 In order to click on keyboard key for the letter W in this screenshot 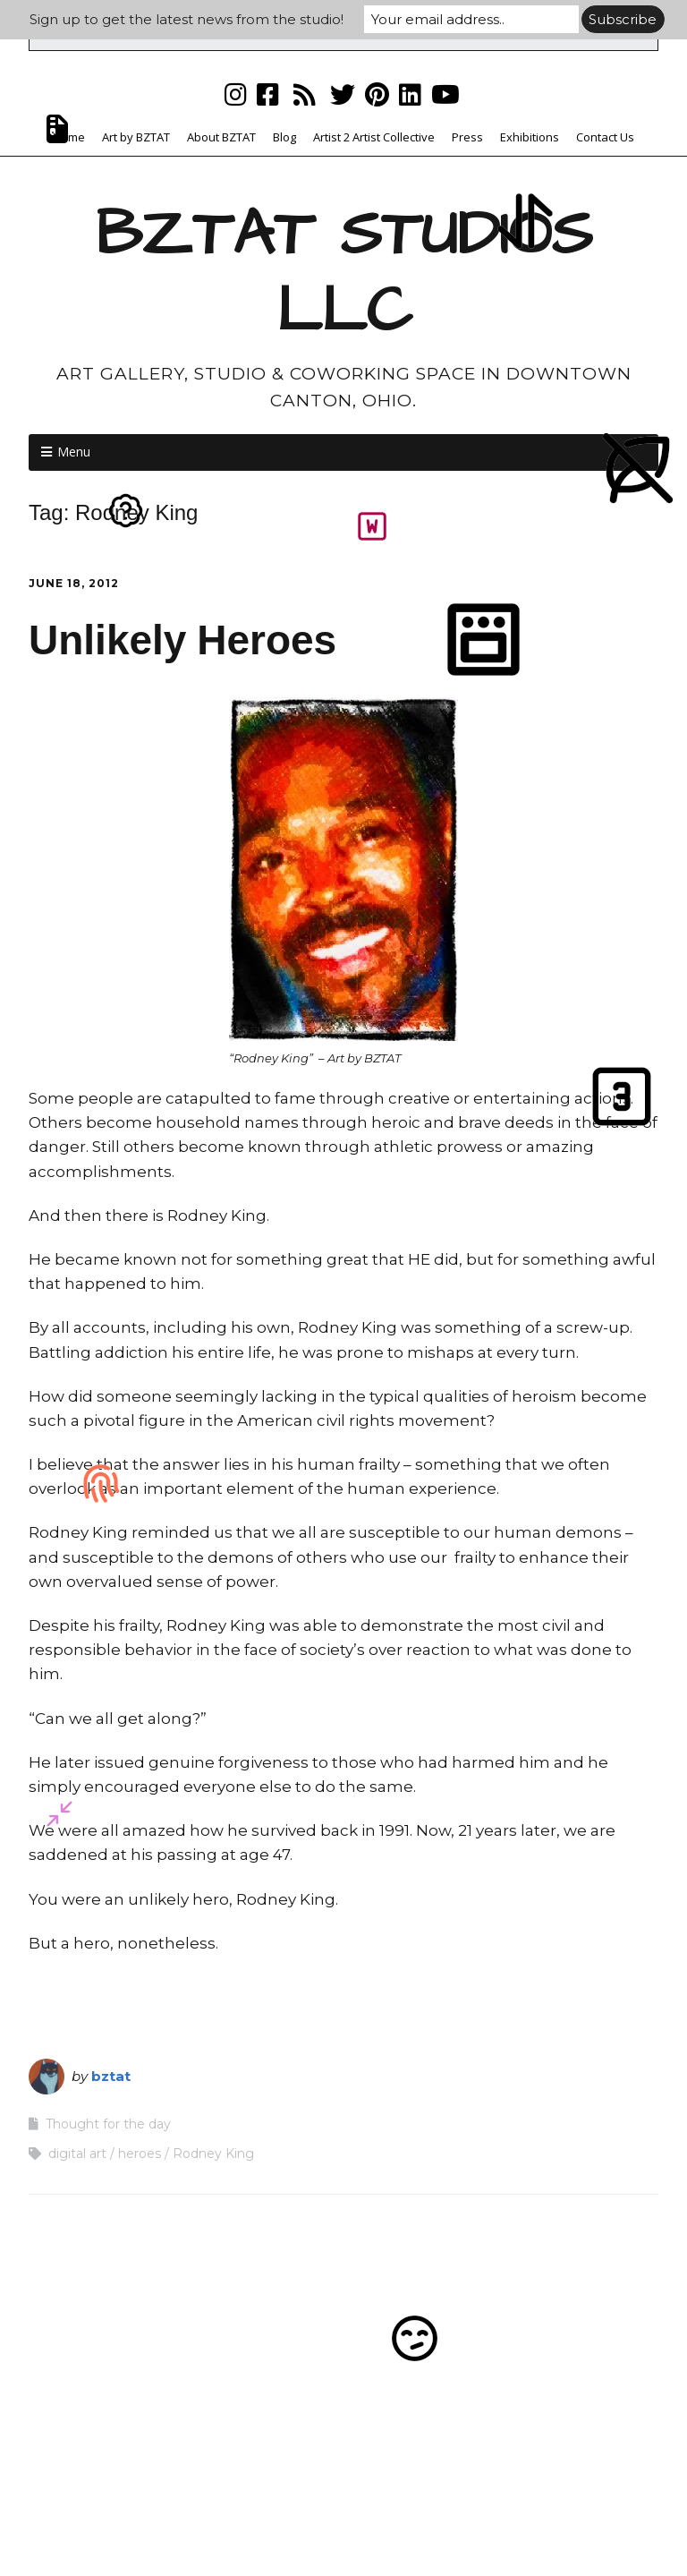, I will do `click(372, 526)`.